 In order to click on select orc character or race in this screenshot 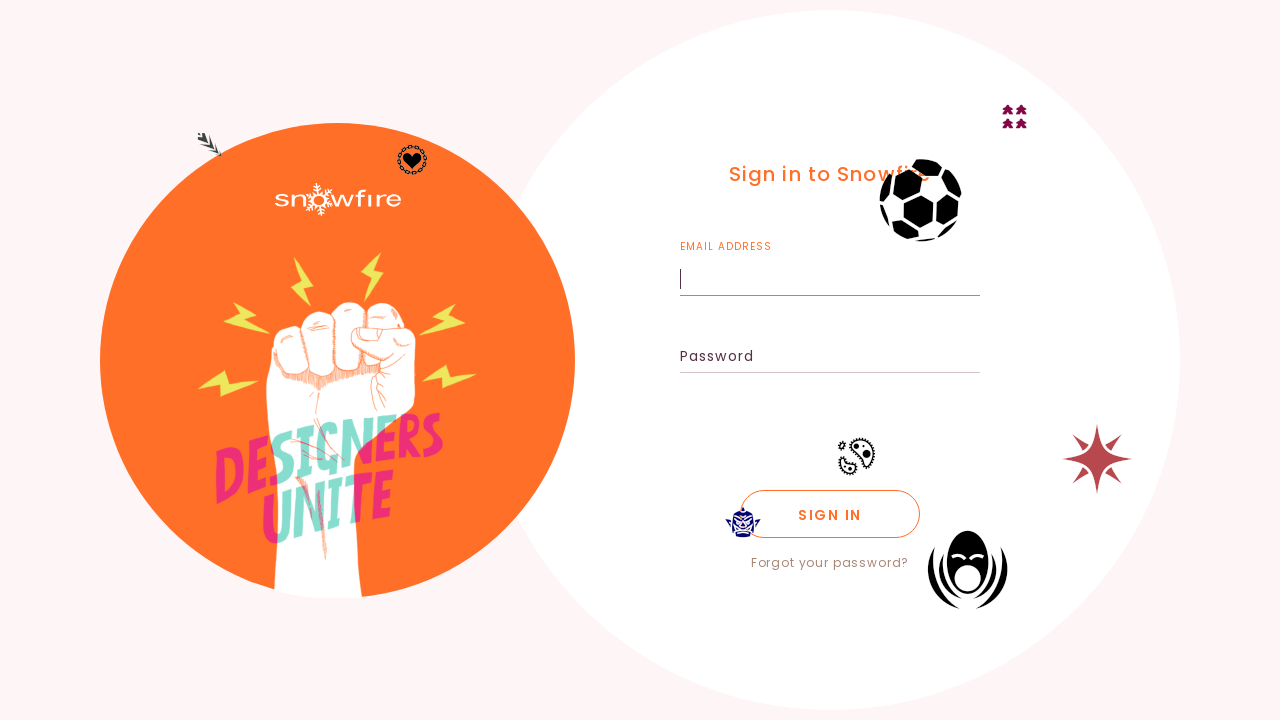, I will do `click(743, 522)`.